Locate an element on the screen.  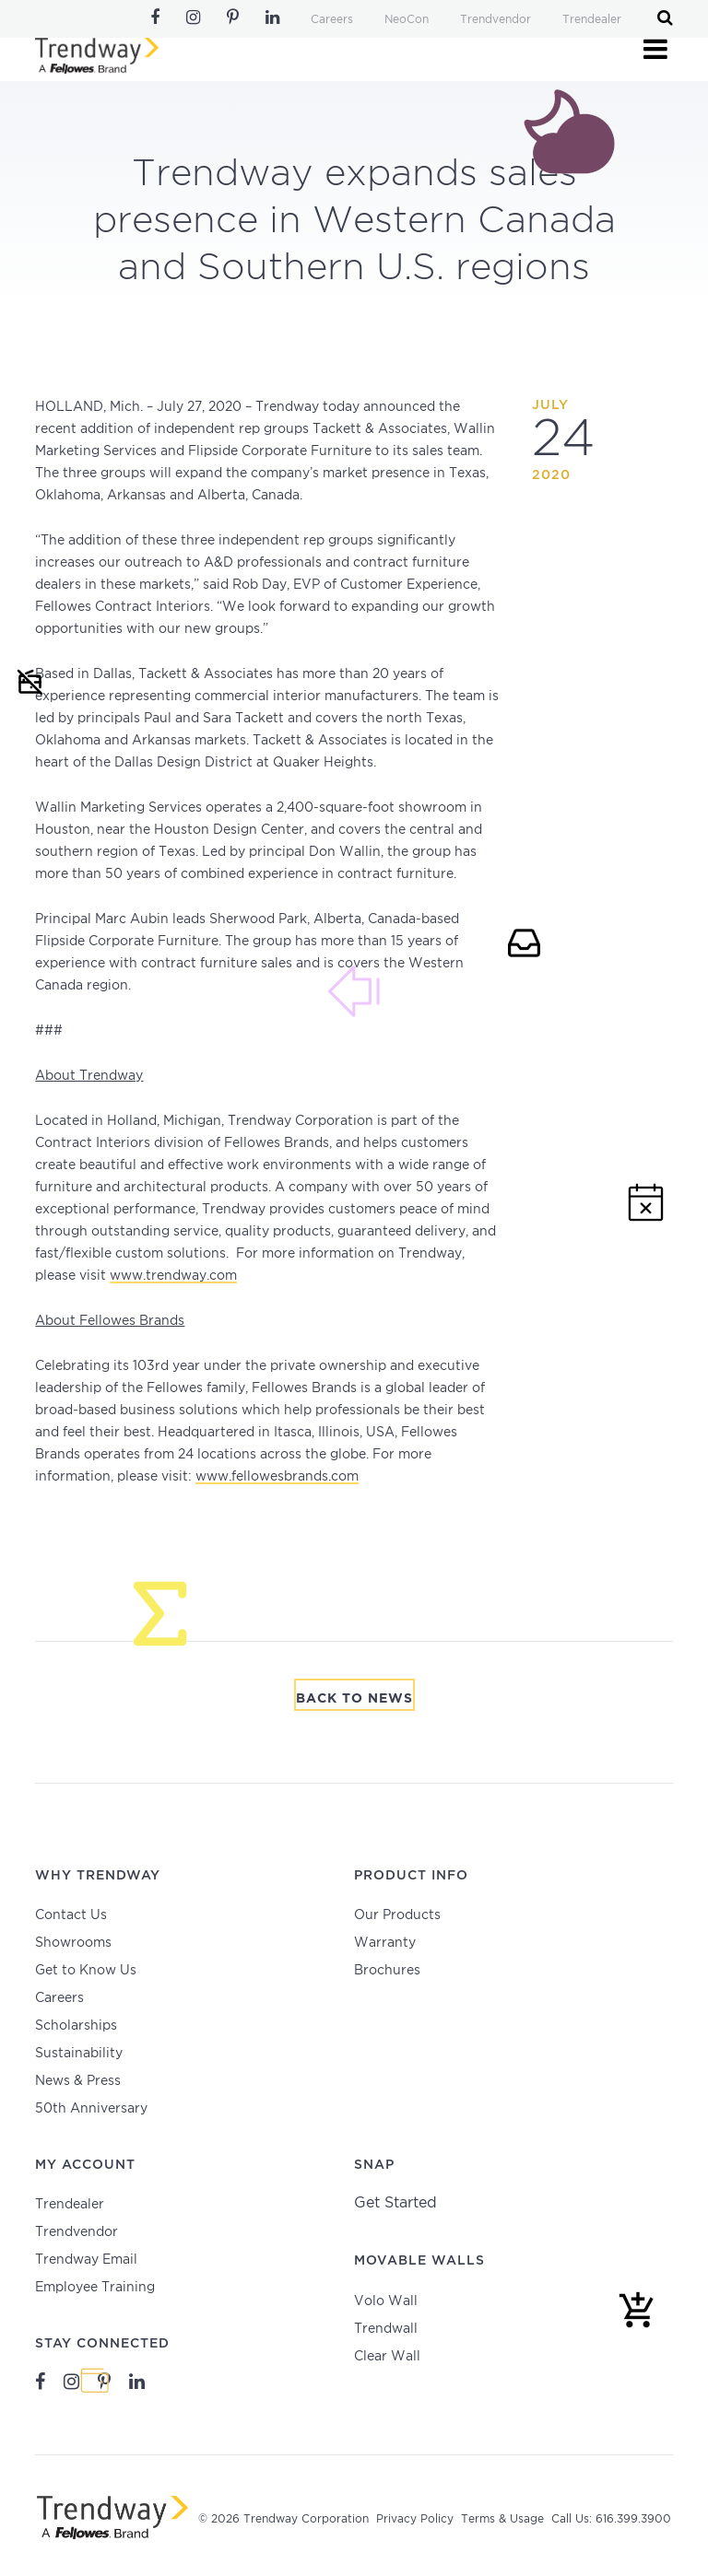
indicates nighttime or evening weather conditions is located at coordinates (567, 135).